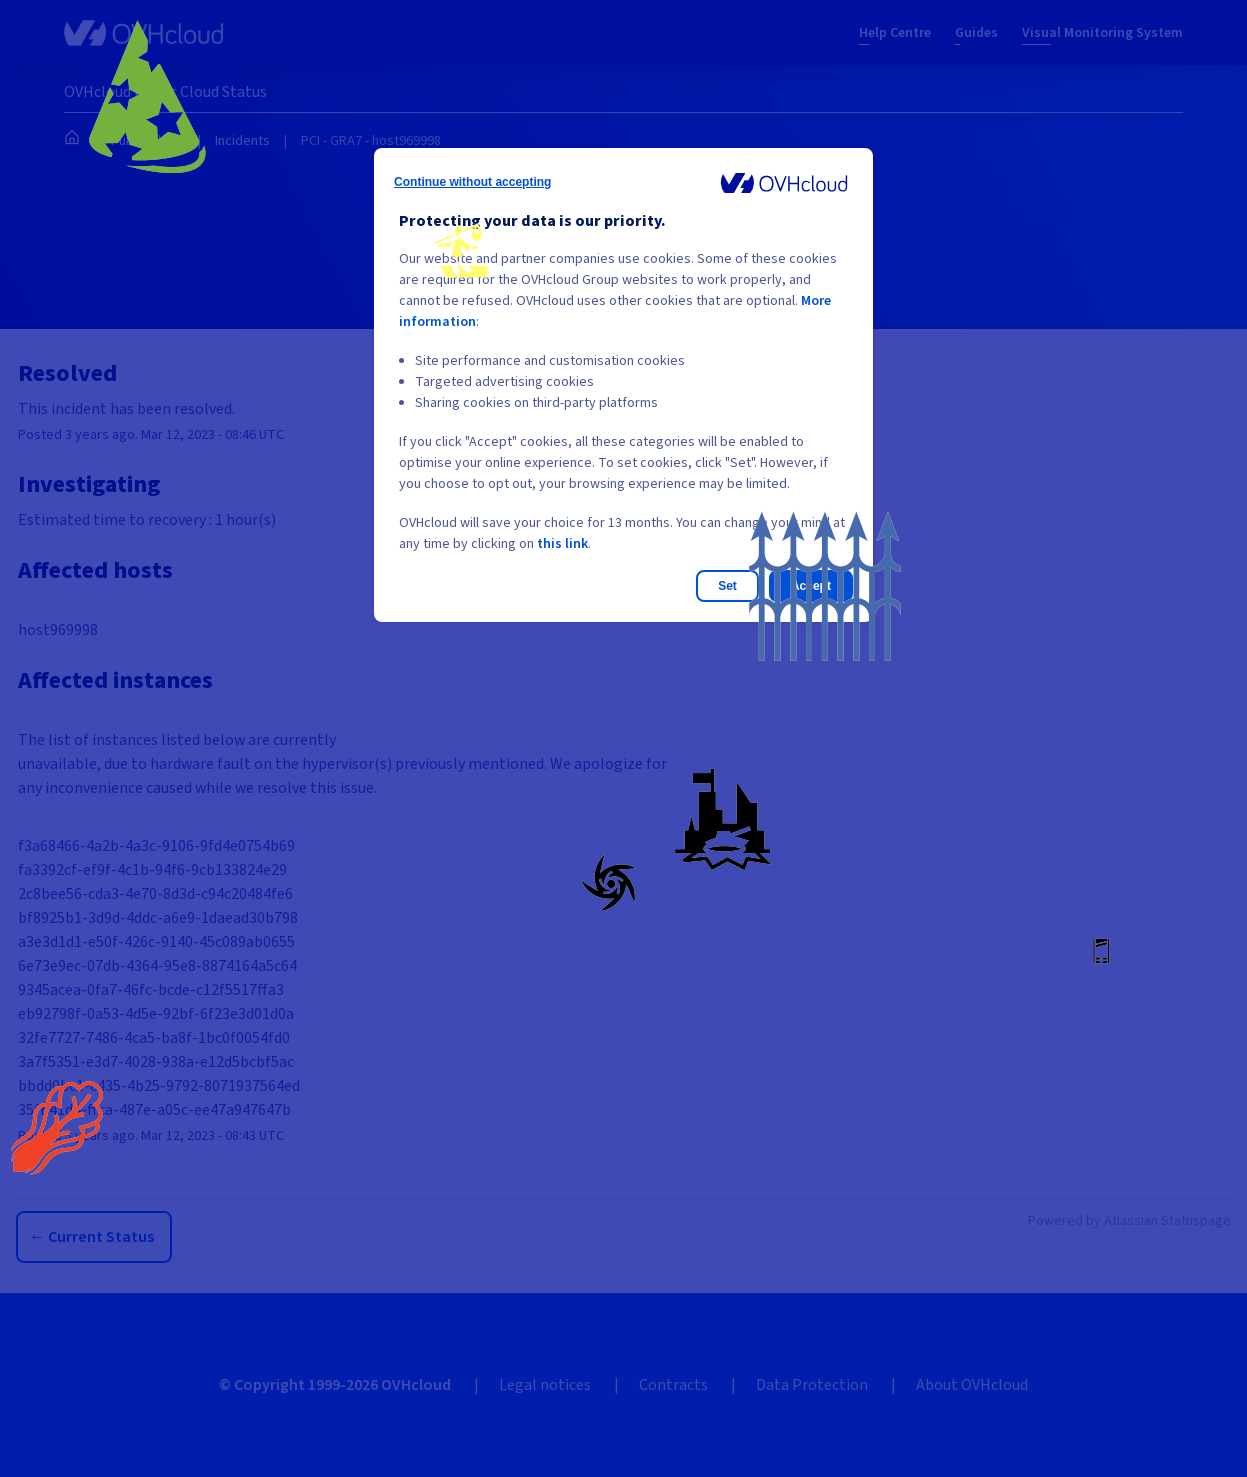 The image size is (1247, 1477). What do you see at coordinates (459, 249) in the screenshot?
I see `the fool tarot card icon` at bounding box center [459, 249].